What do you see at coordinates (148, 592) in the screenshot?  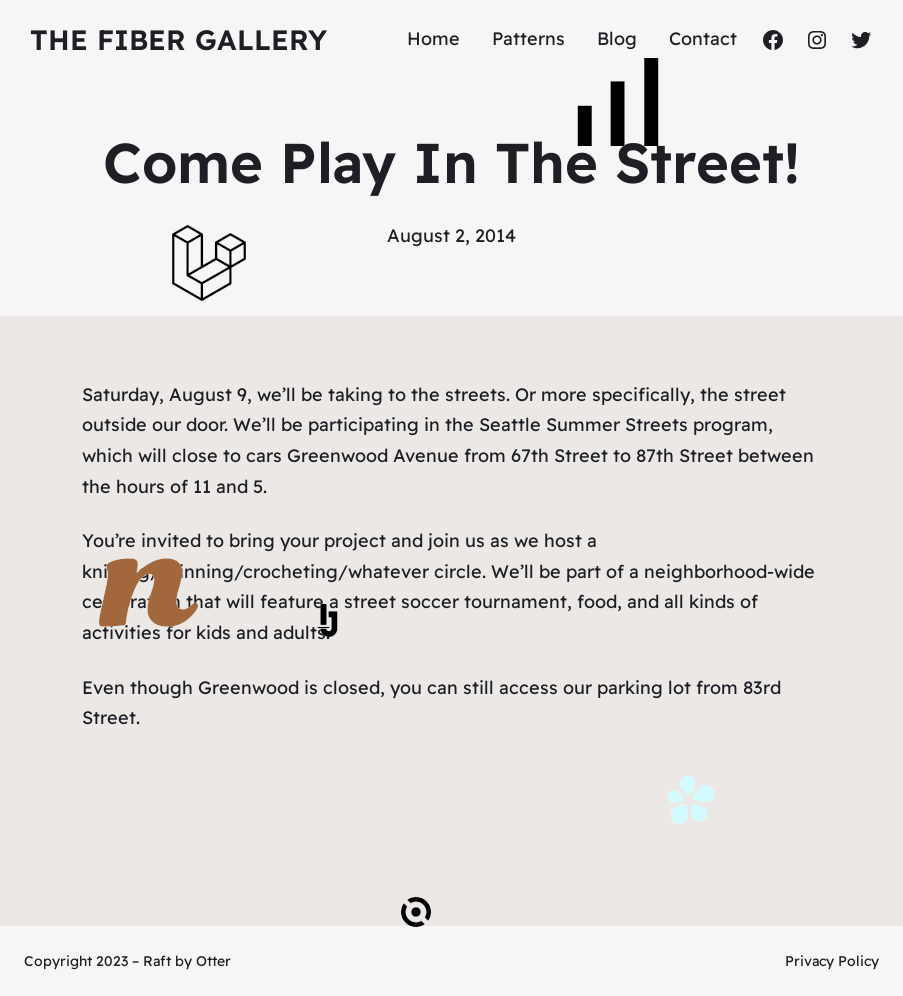 I see `notist app logo` at bounding box center [148, 592].